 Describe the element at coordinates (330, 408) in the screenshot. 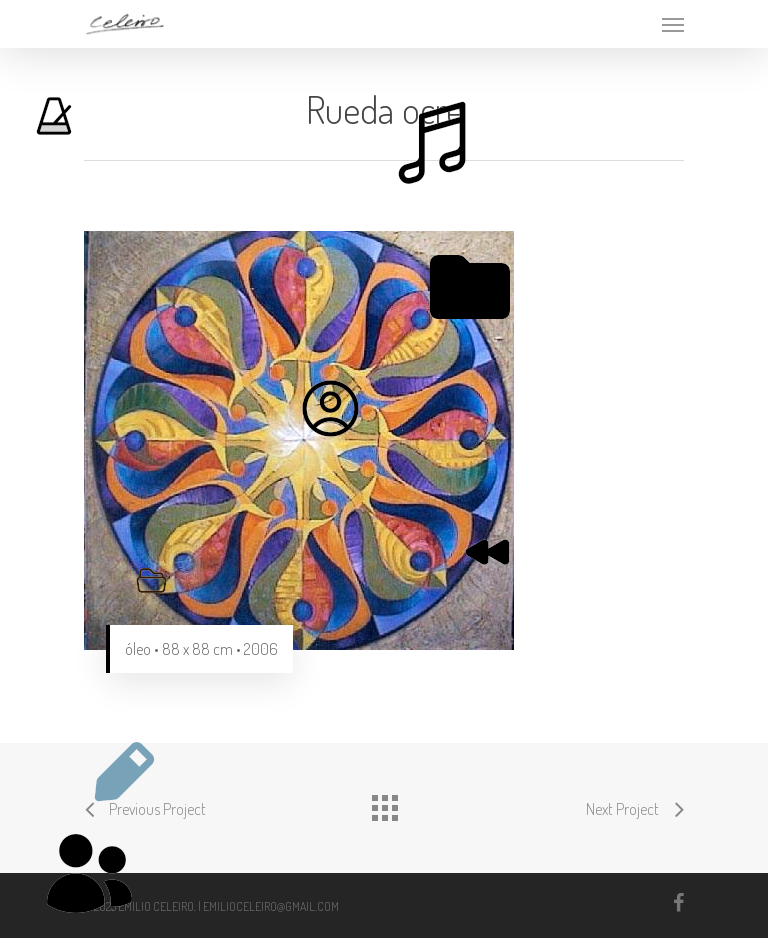

I see `view your profile` at that location.